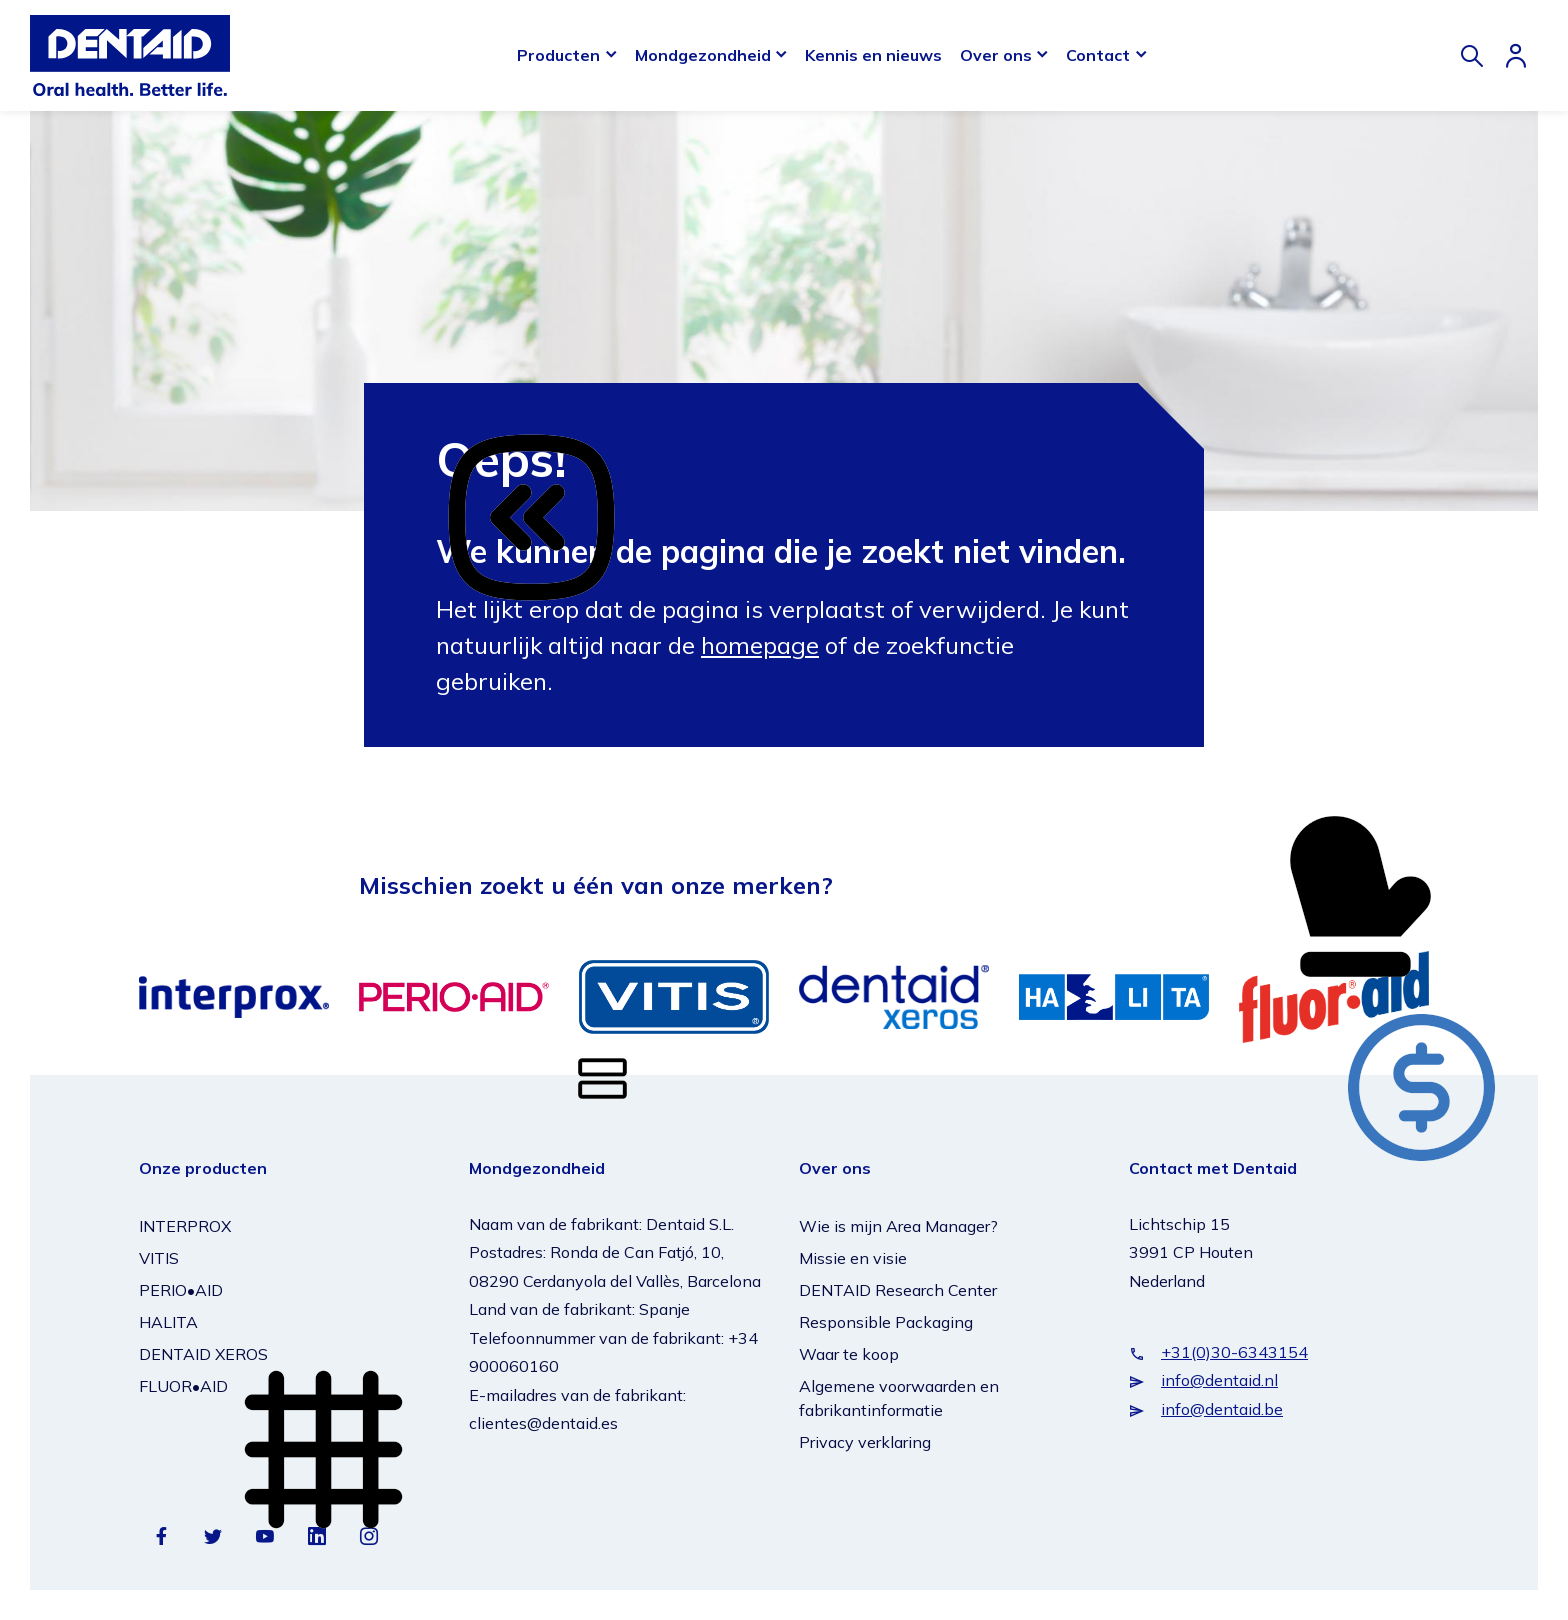 This screenshot has height=1620, width=1568. I want to click on view account balance or financial information, so click(1421, 1087).